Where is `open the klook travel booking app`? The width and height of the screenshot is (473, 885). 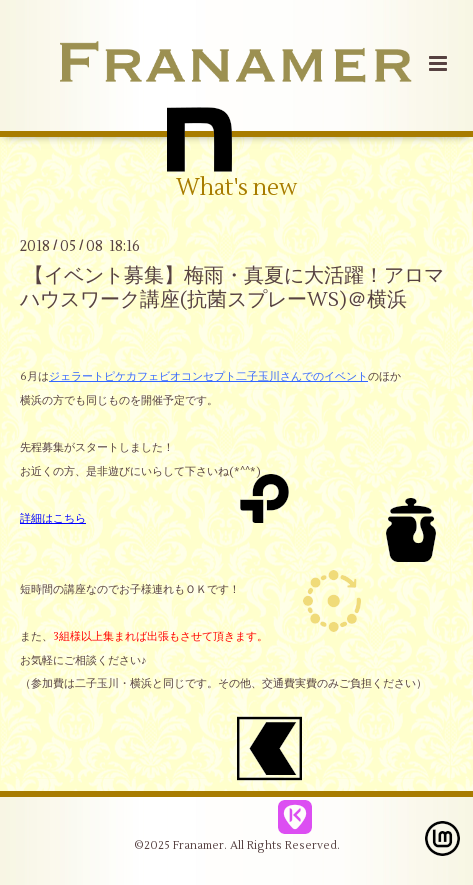
open the klook travel booking app is located at coordinates (295, 817).